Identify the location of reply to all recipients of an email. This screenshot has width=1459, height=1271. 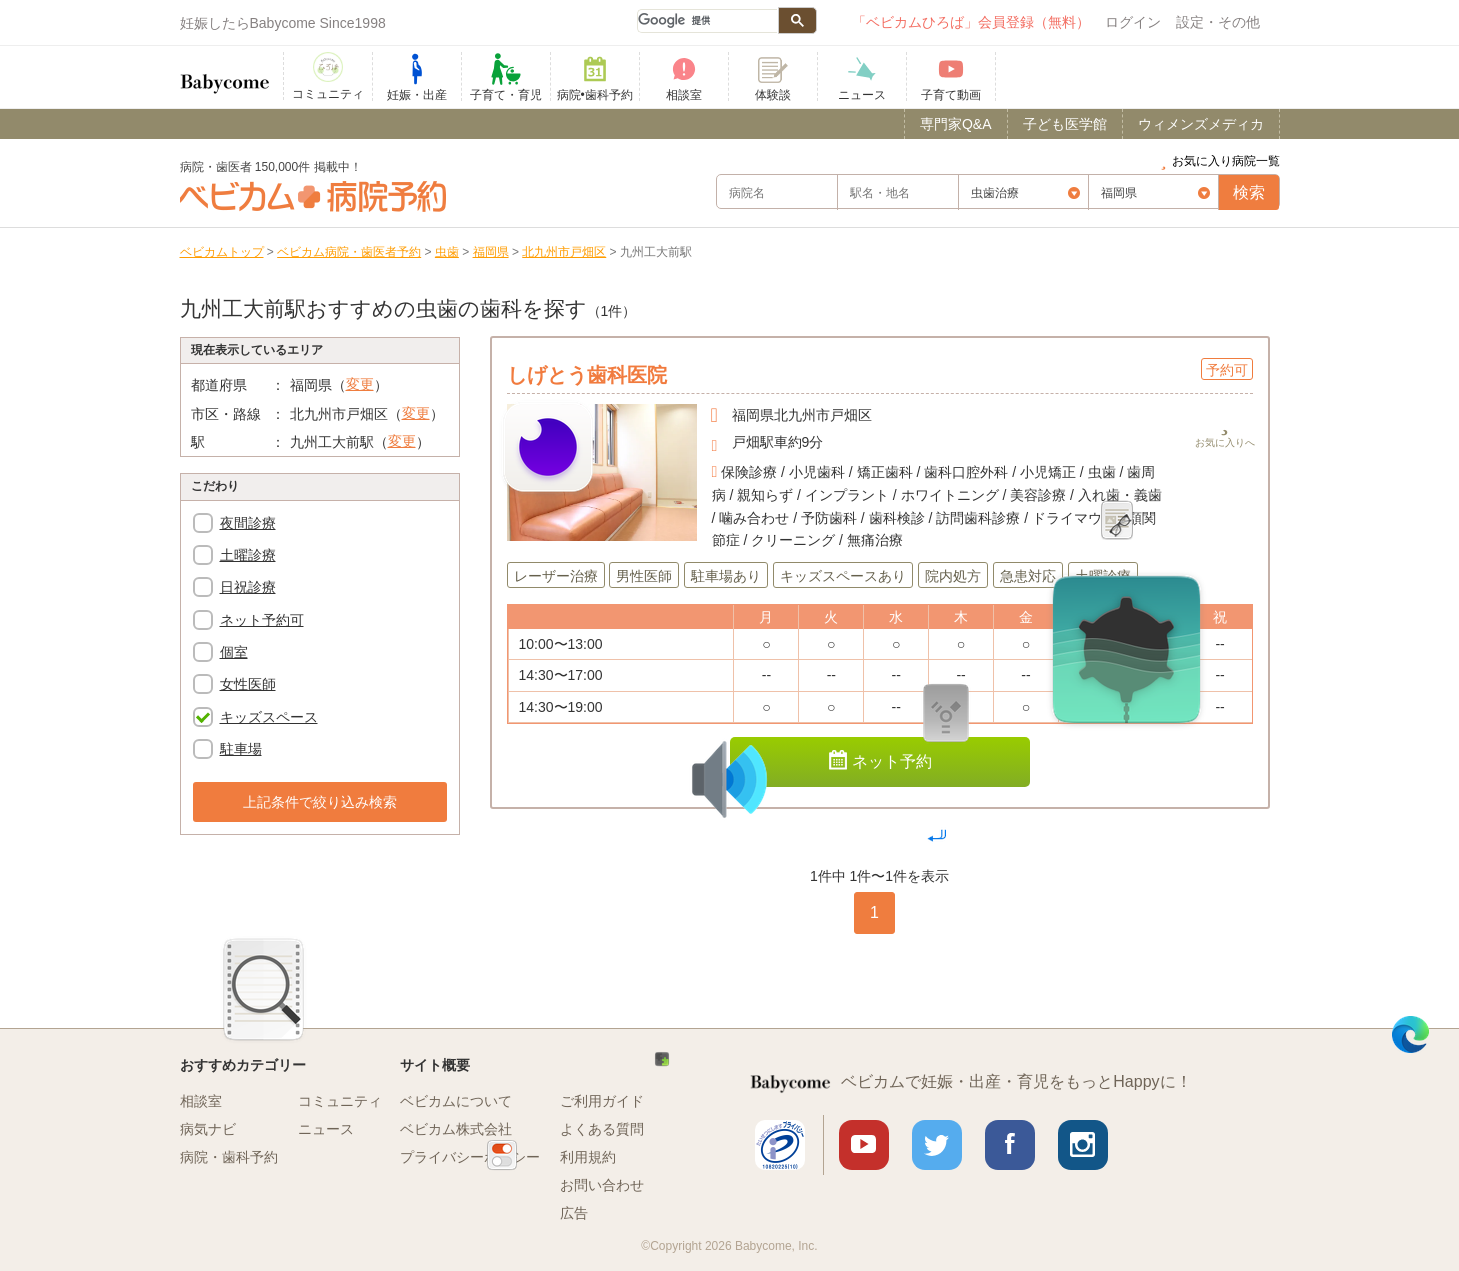
(936, 834).